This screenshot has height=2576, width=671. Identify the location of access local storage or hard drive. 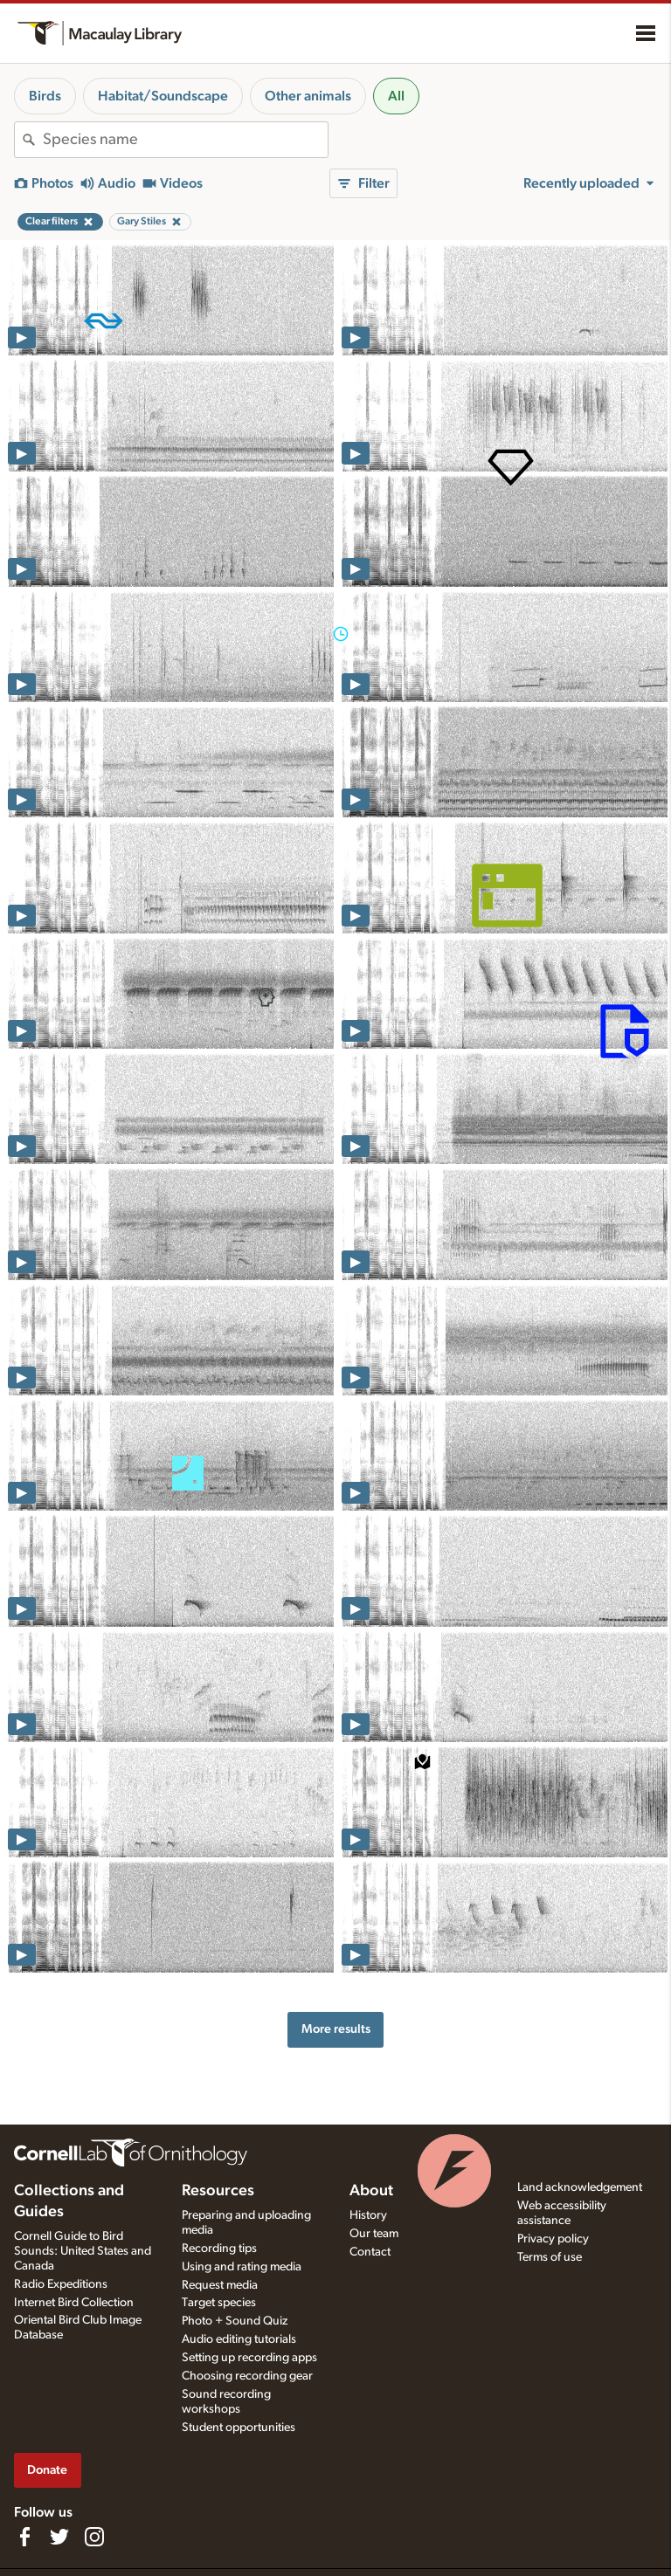
(188, 1473).